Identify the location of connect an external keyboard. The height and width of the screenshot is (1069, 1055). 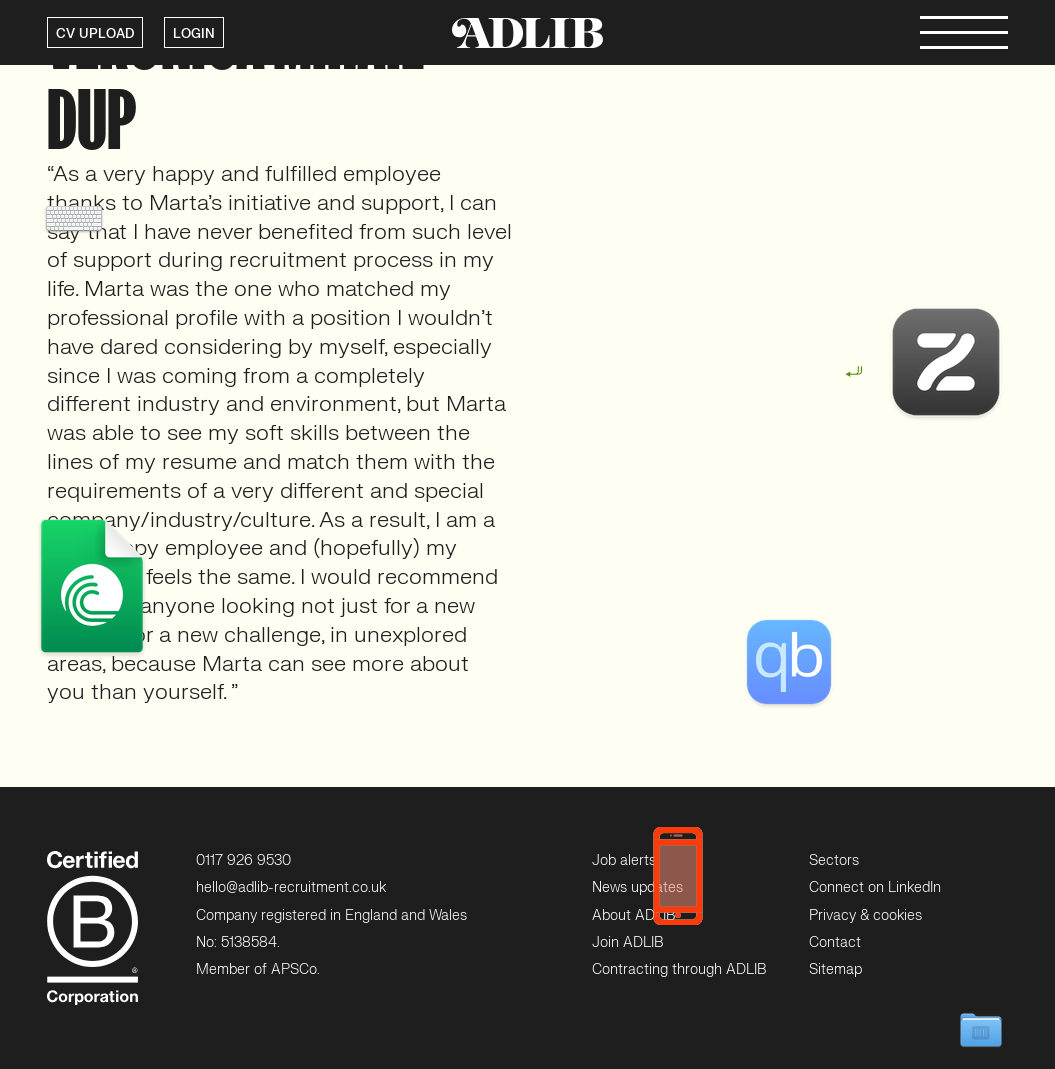
(74, 219).